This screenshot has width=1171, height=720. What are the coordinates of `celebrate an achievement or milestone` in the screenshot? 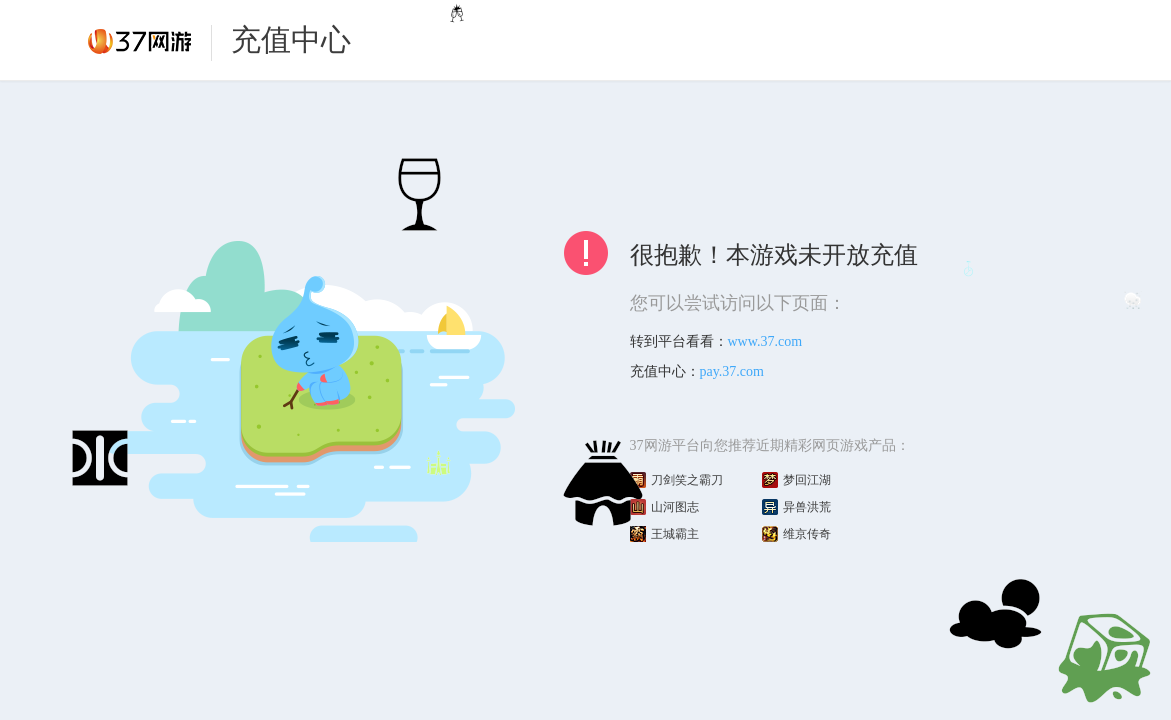 It's located at (457, 13).